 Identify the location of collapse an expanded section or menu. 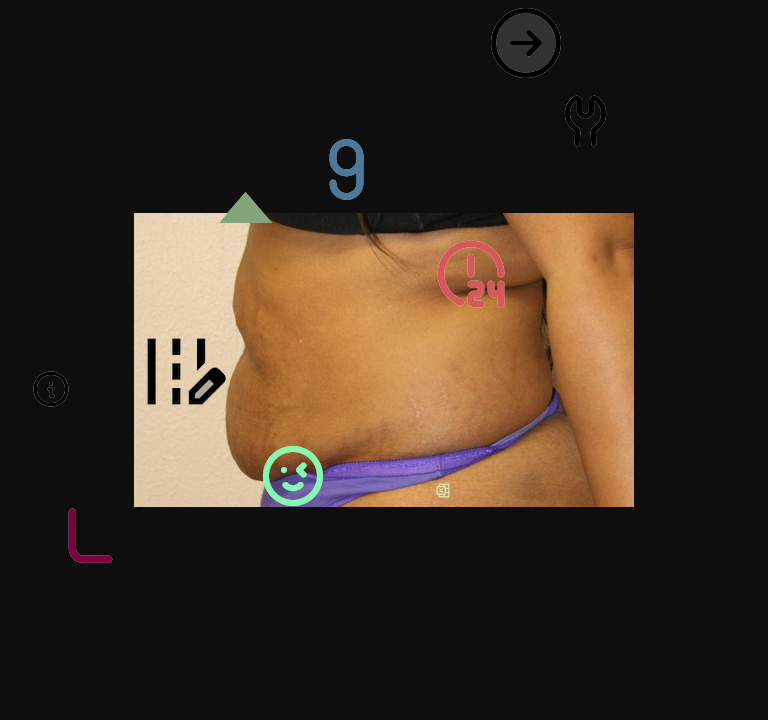
(245, 207).